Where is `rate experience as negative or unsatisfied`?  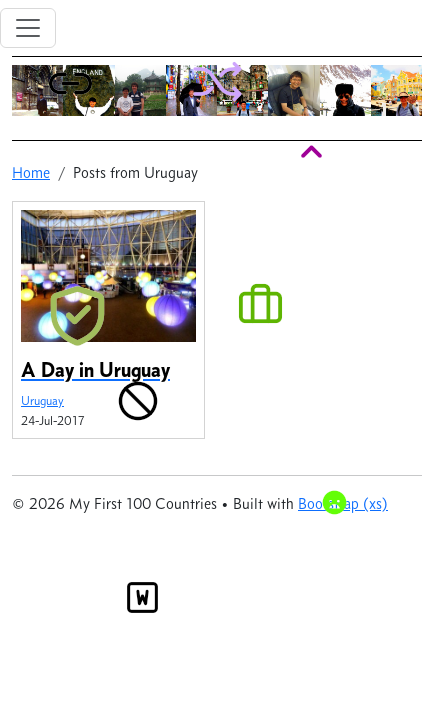 rate experience as negative or unsatisfied is located at coordinates (334, 502).